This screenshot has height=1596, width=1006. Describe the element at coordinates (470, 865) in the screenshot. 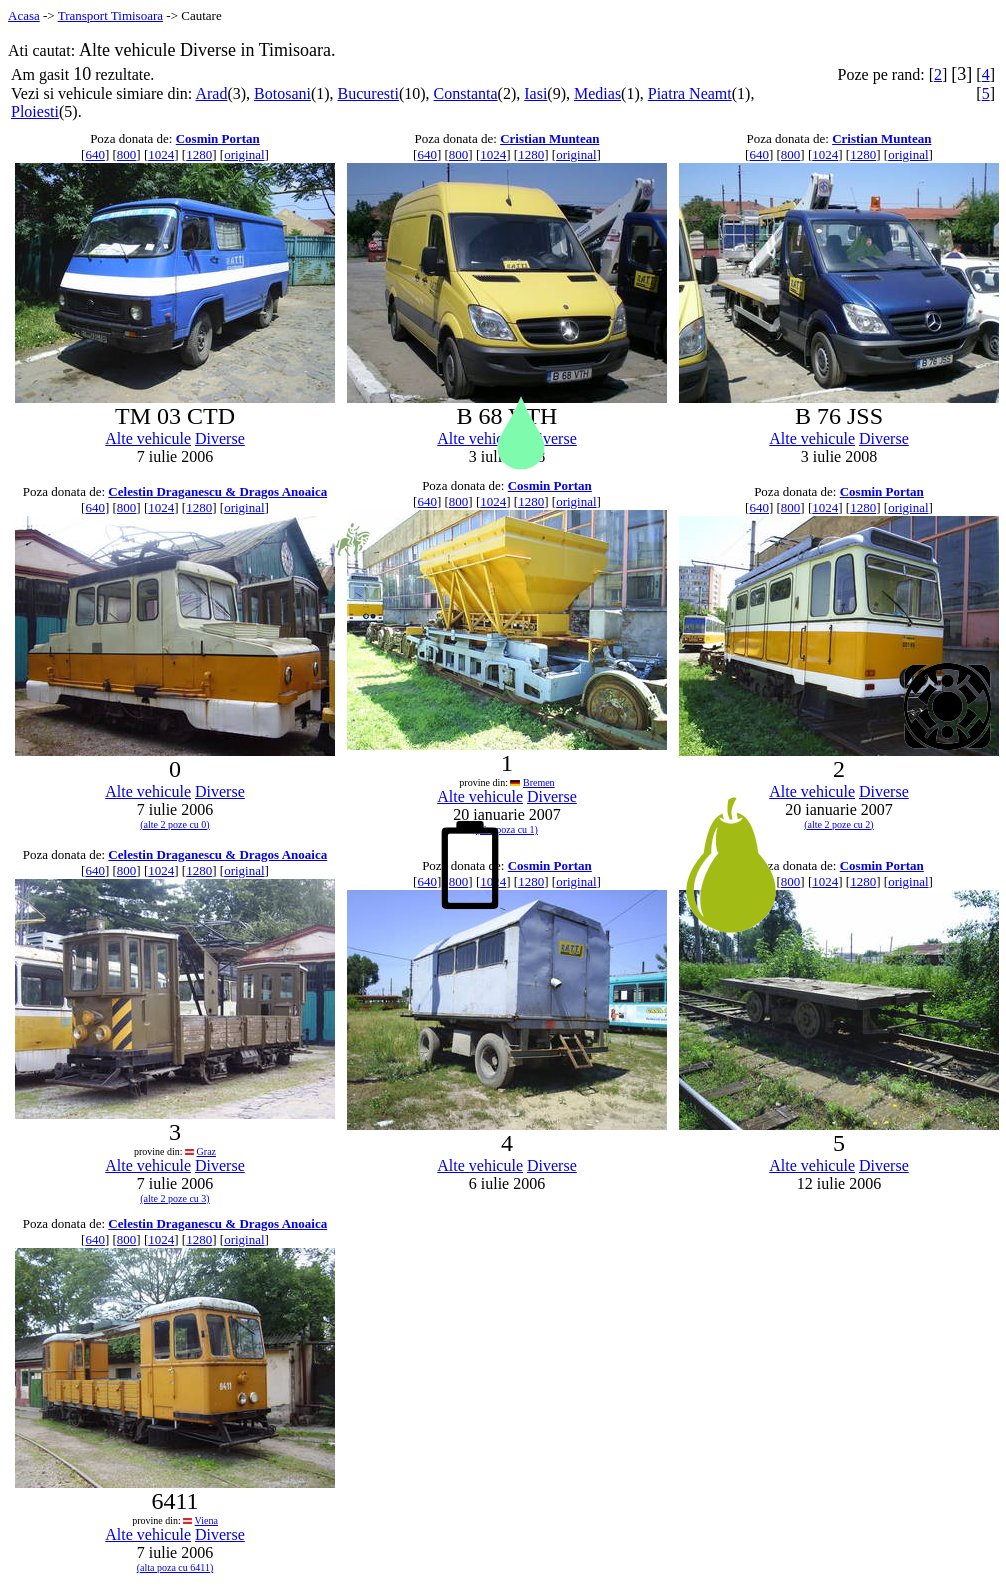

I see `indicates empty battery status` at that location.